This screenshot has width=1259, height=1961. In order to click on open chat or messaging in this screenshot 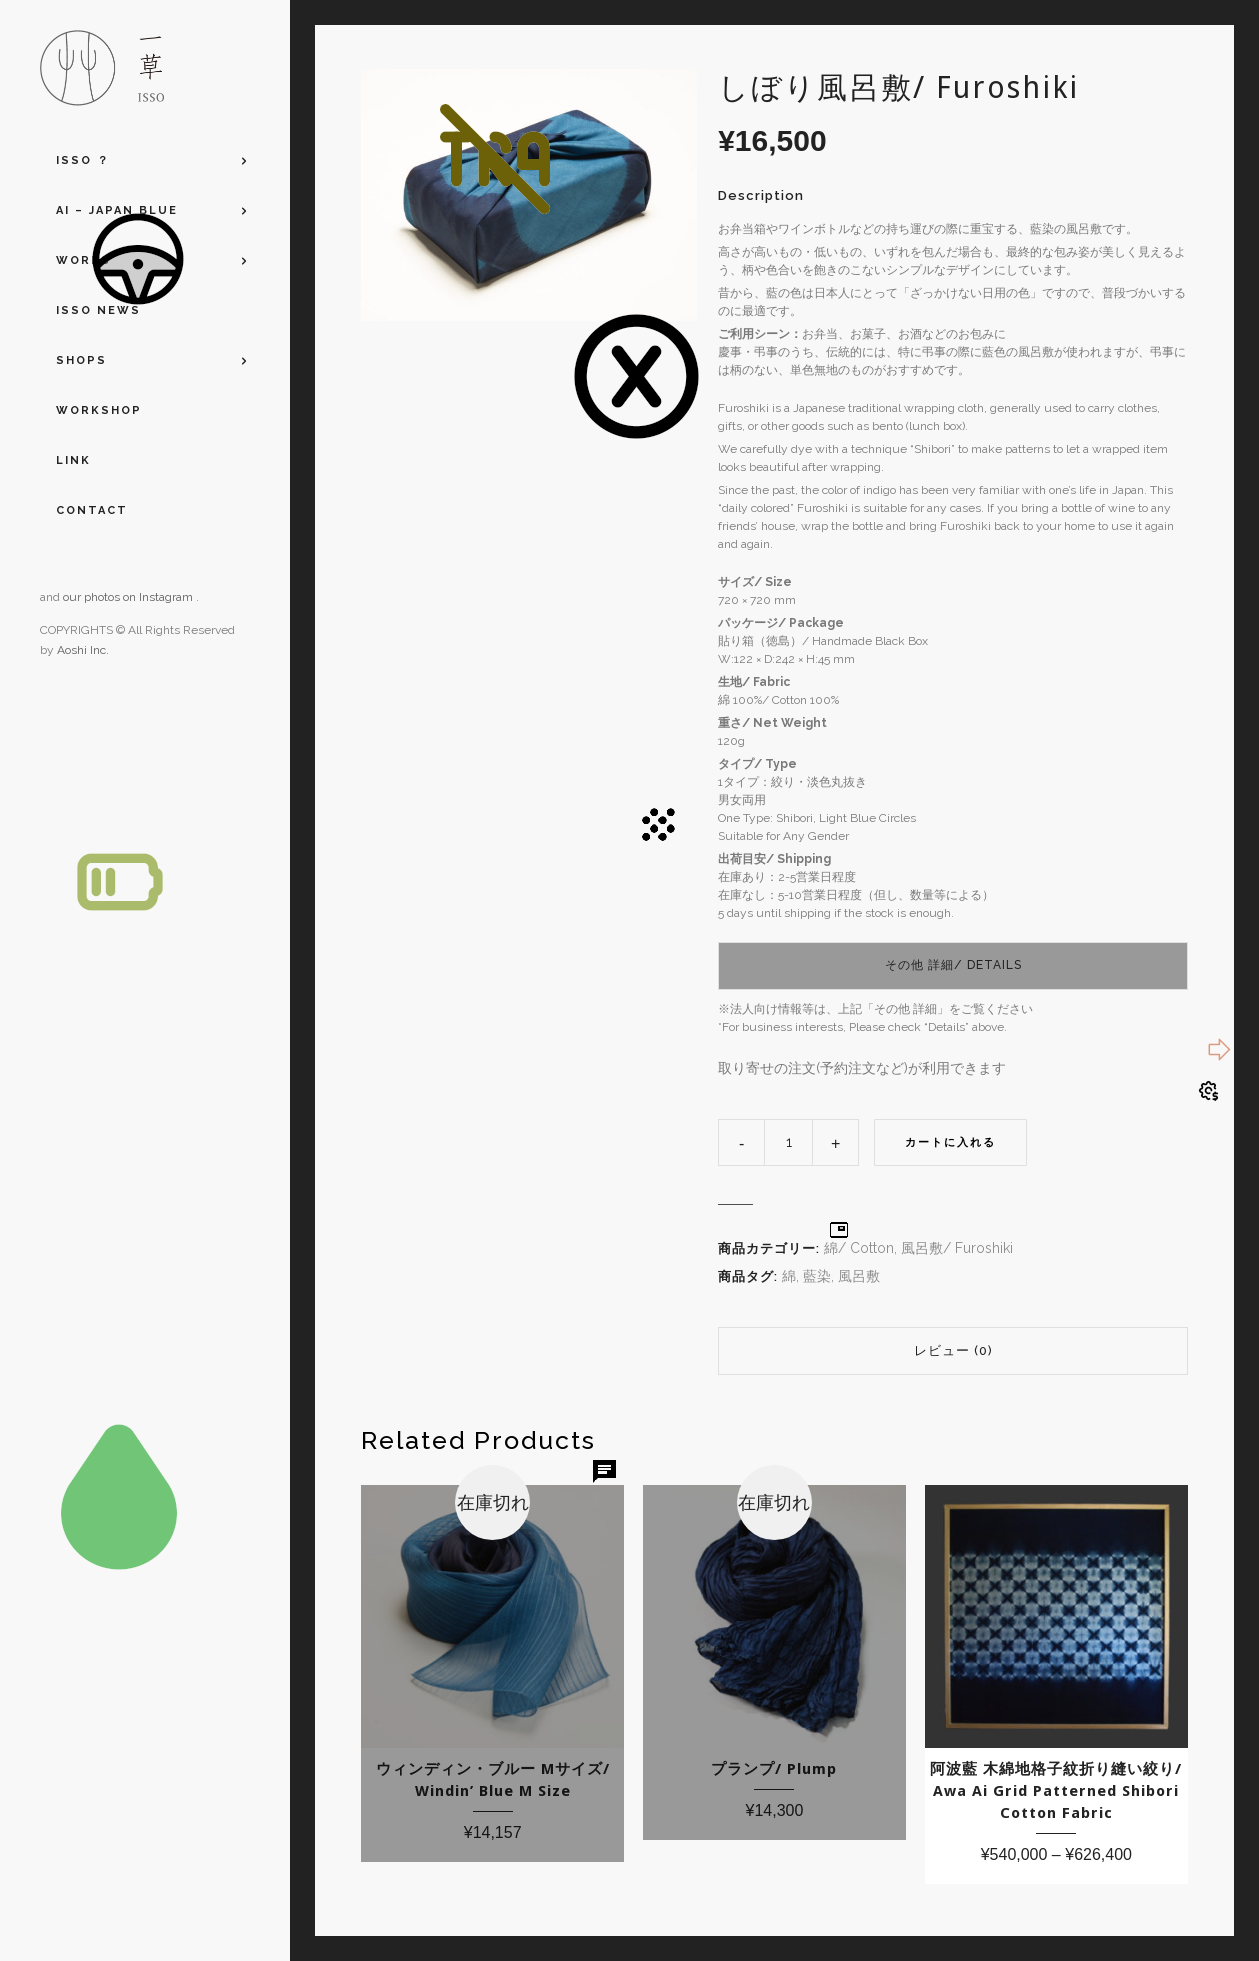, I will do `click(604, 1471)`.